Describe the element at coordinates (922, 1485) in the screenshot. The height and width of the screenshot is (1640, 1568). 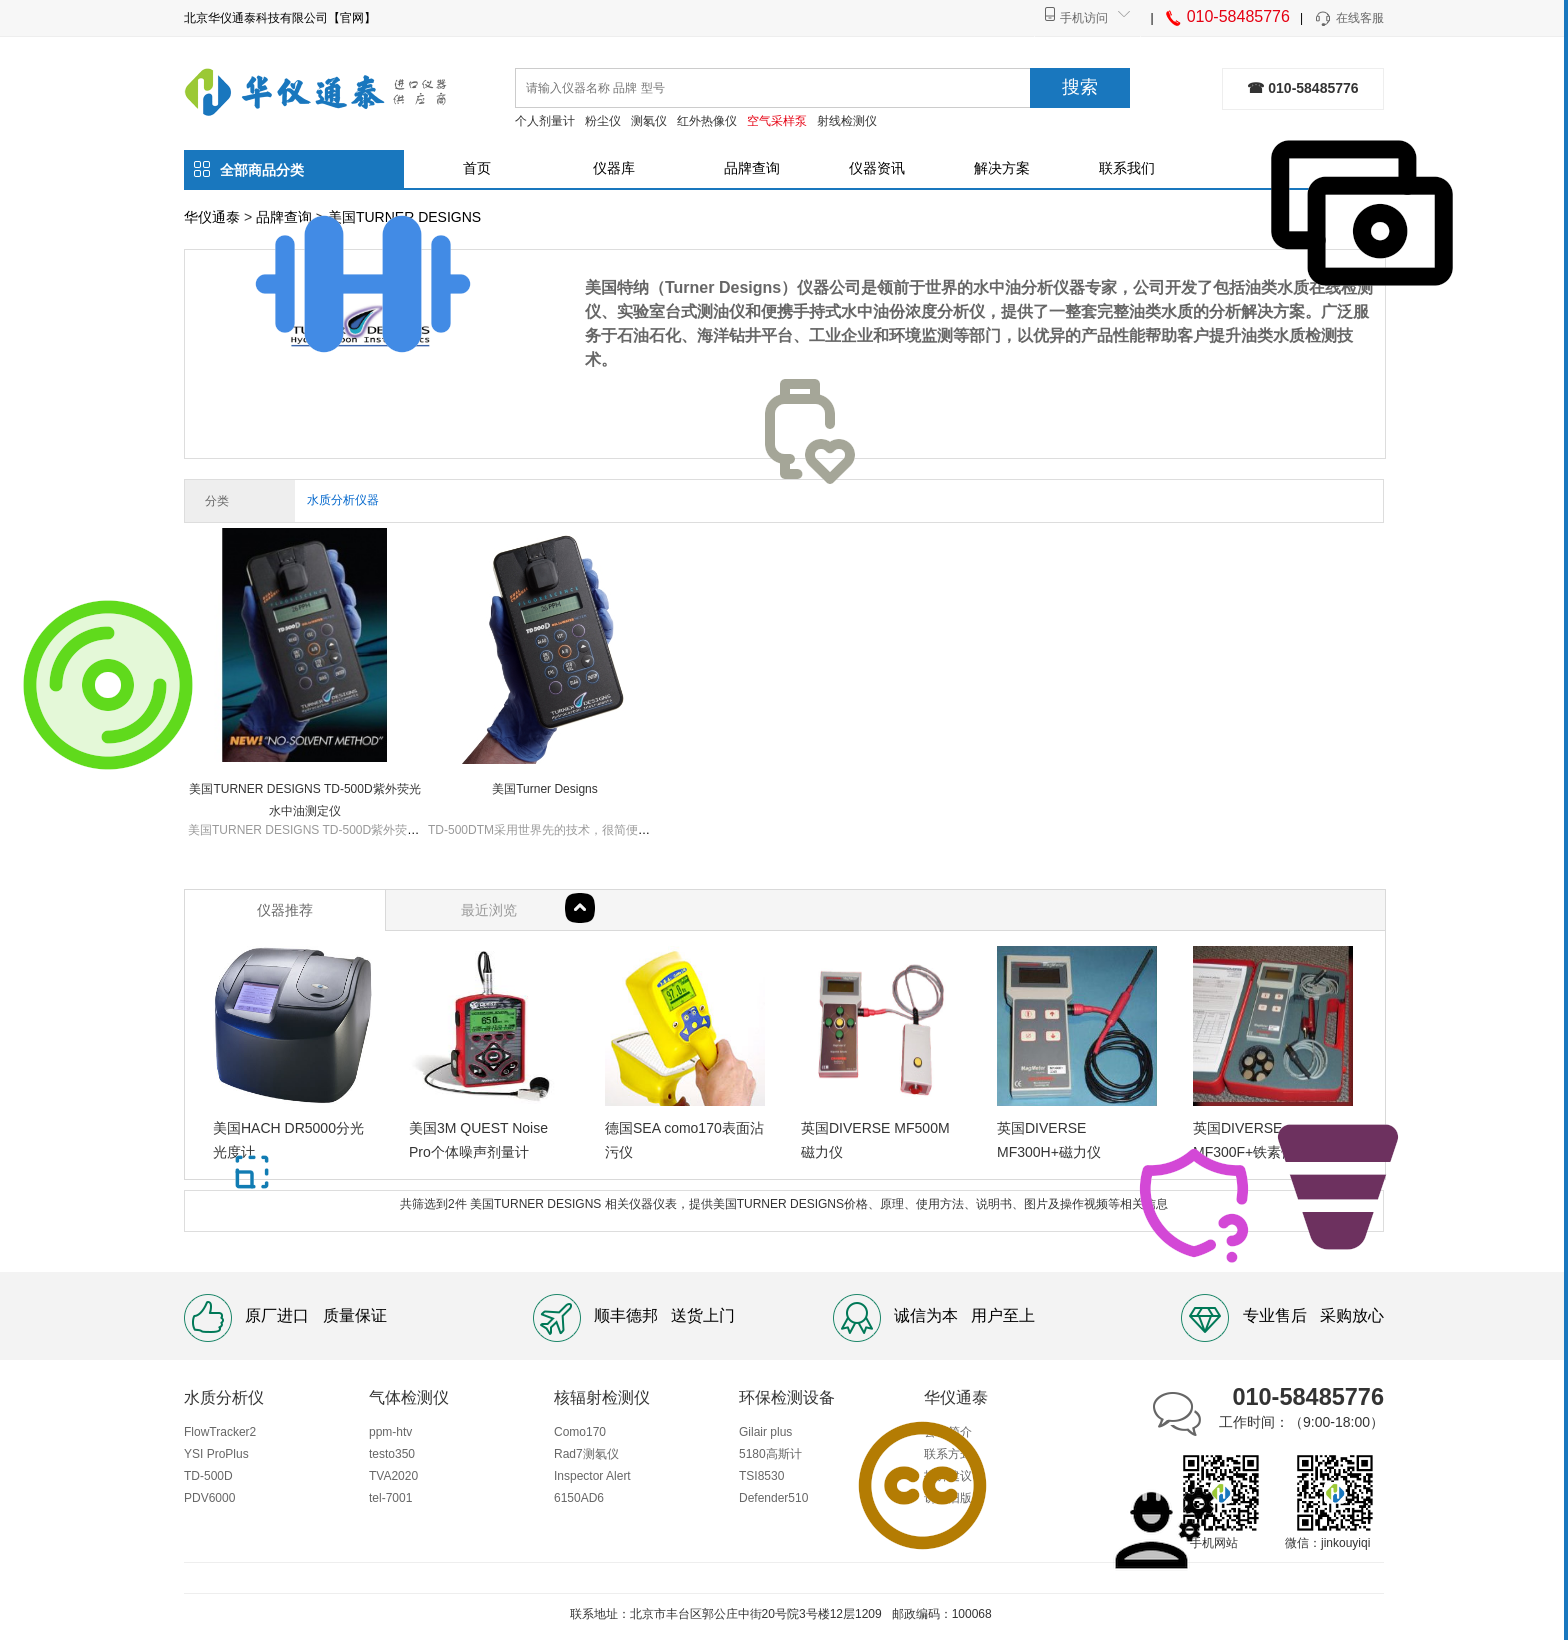
I see `indicates content is licensed under creative commons` at that location.